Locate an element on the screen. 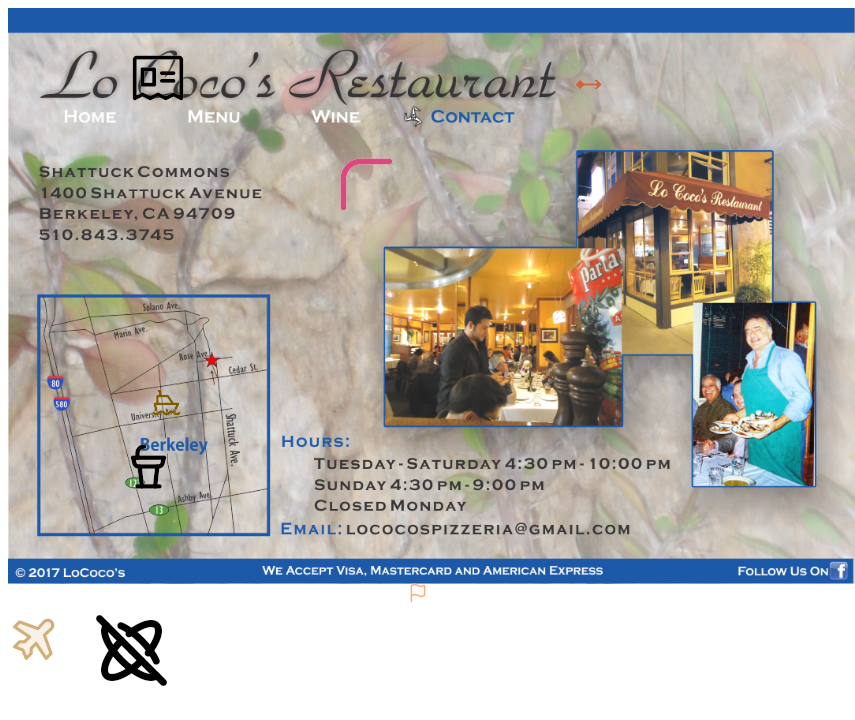  apply rounded corners to a selected element is located at coordinates (366, 184).